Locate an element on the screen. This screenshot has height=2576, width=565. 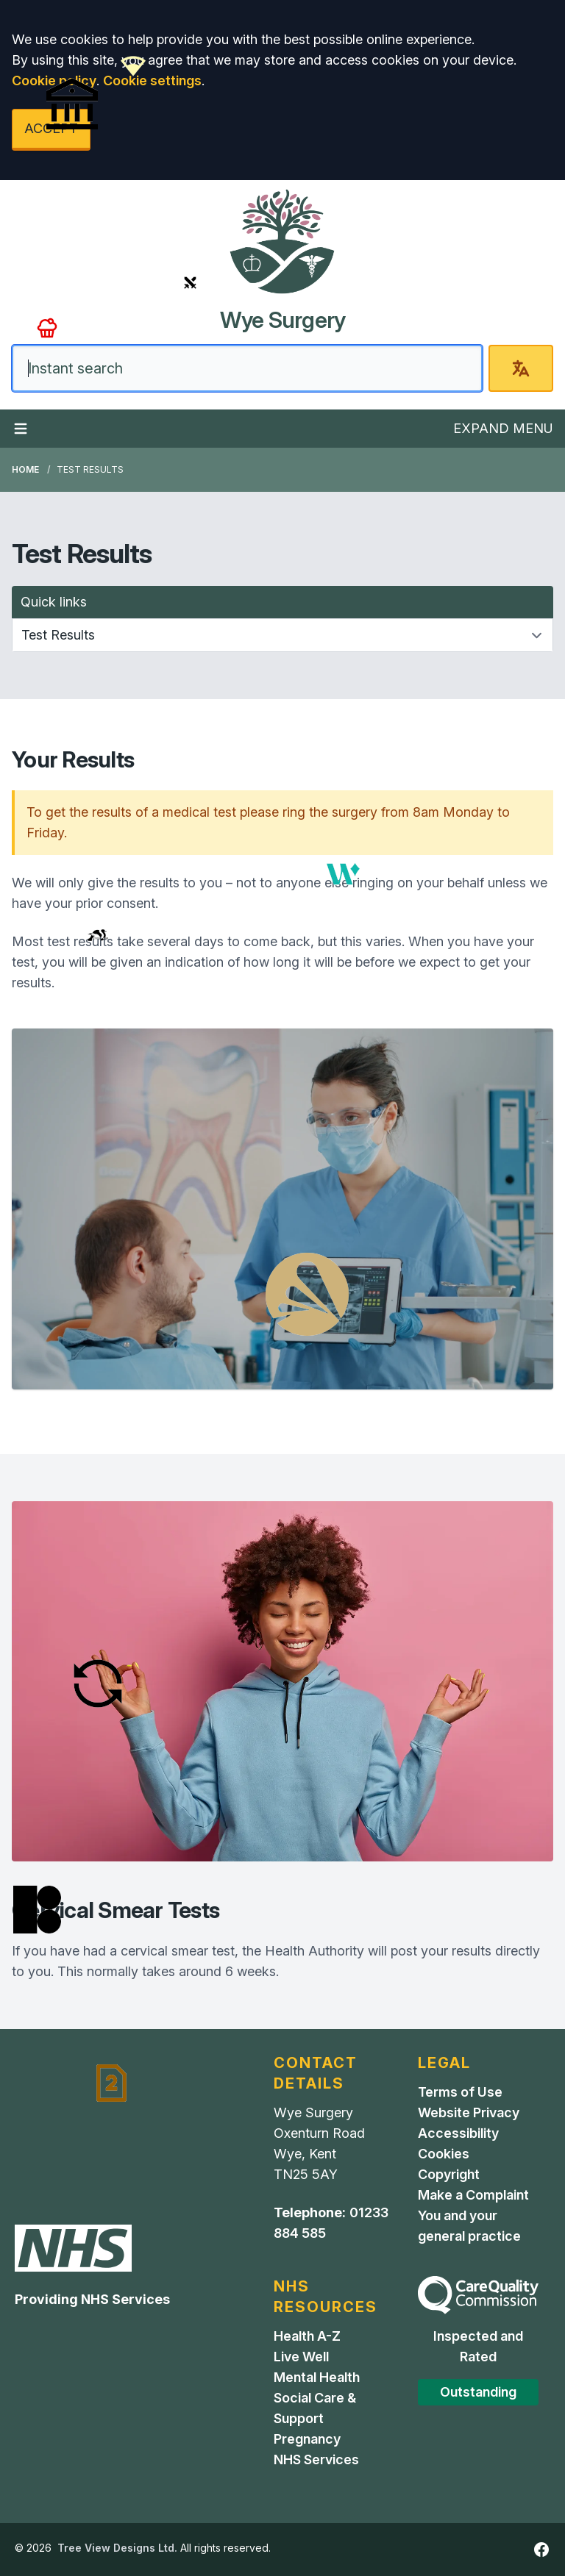
undo or revert to previous state is located at coordinates (98, 1684).